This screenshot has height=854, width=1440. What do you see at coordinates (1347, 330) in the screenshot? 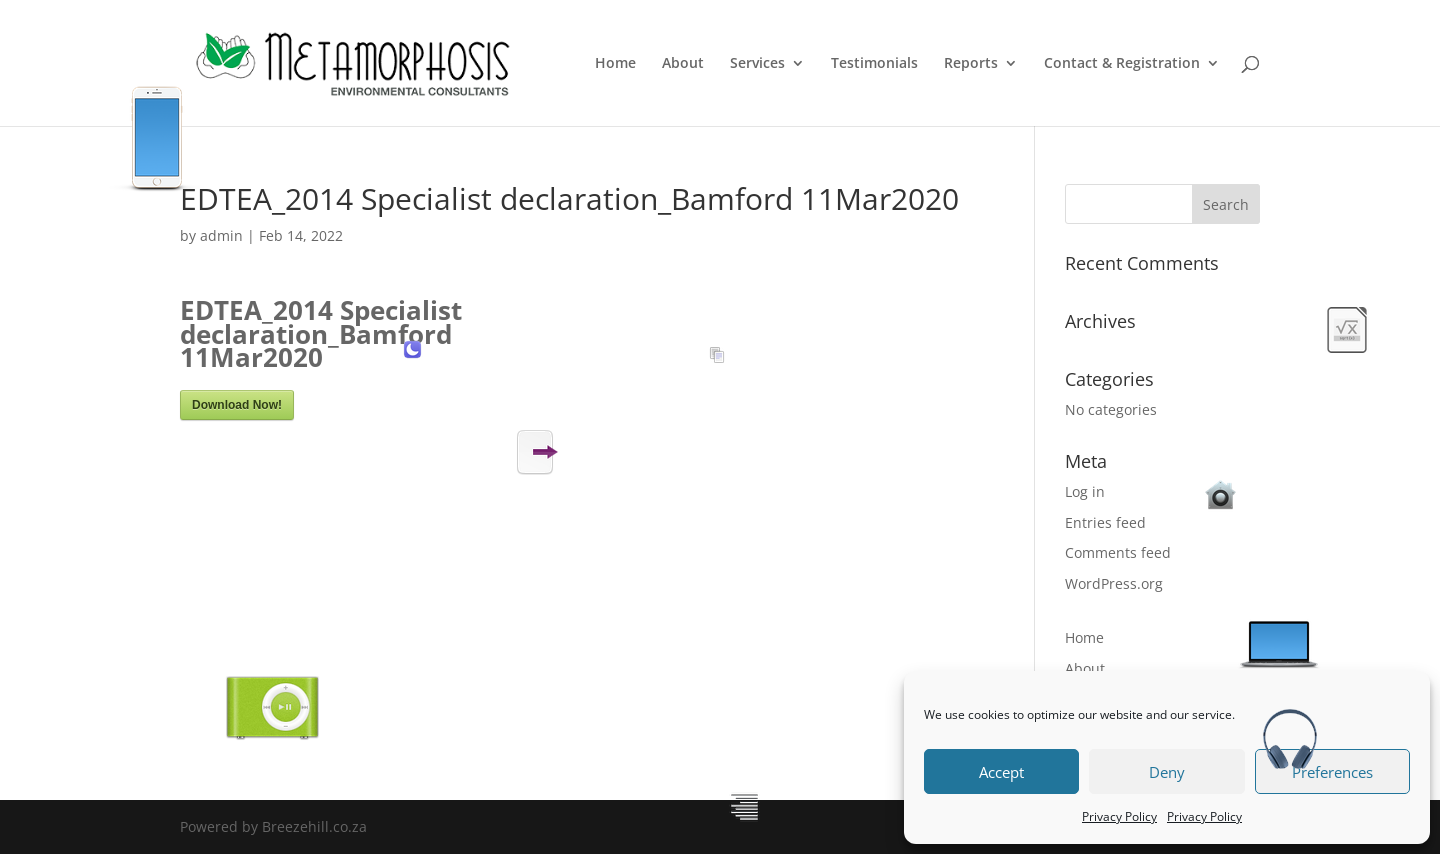
I see `open a libreoffice math formula document` at bounding box center [1347, 330].